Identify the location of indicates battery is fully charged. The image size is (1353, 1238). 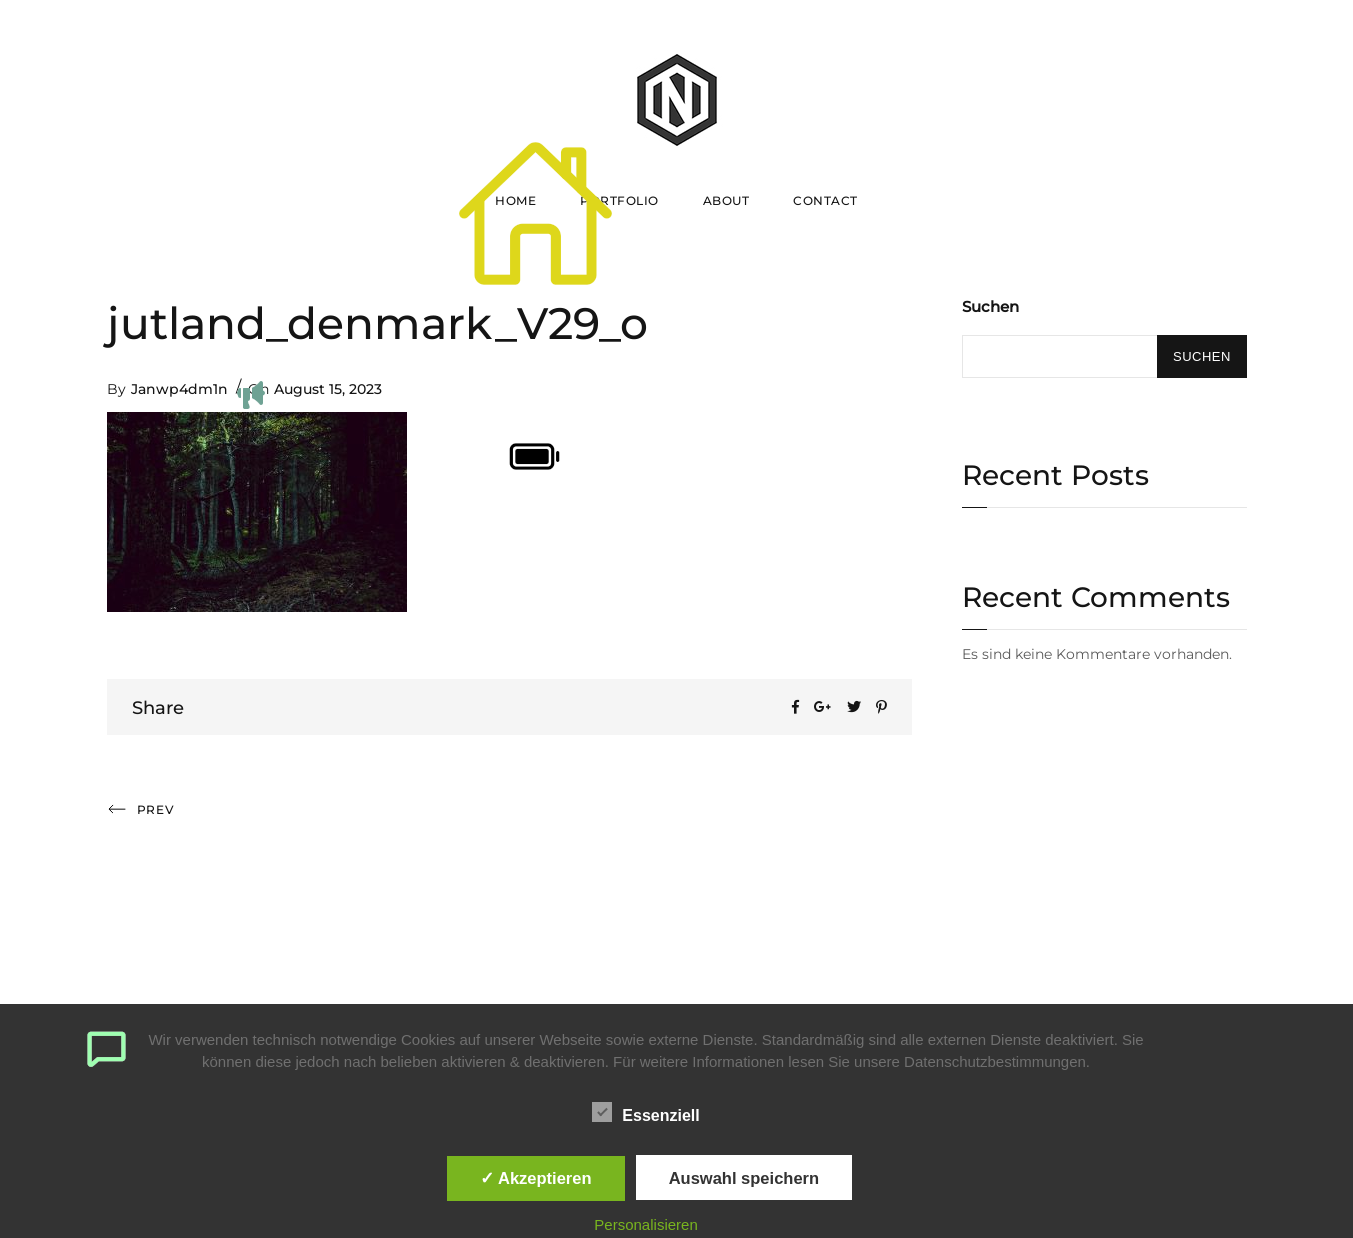
(534, 456).